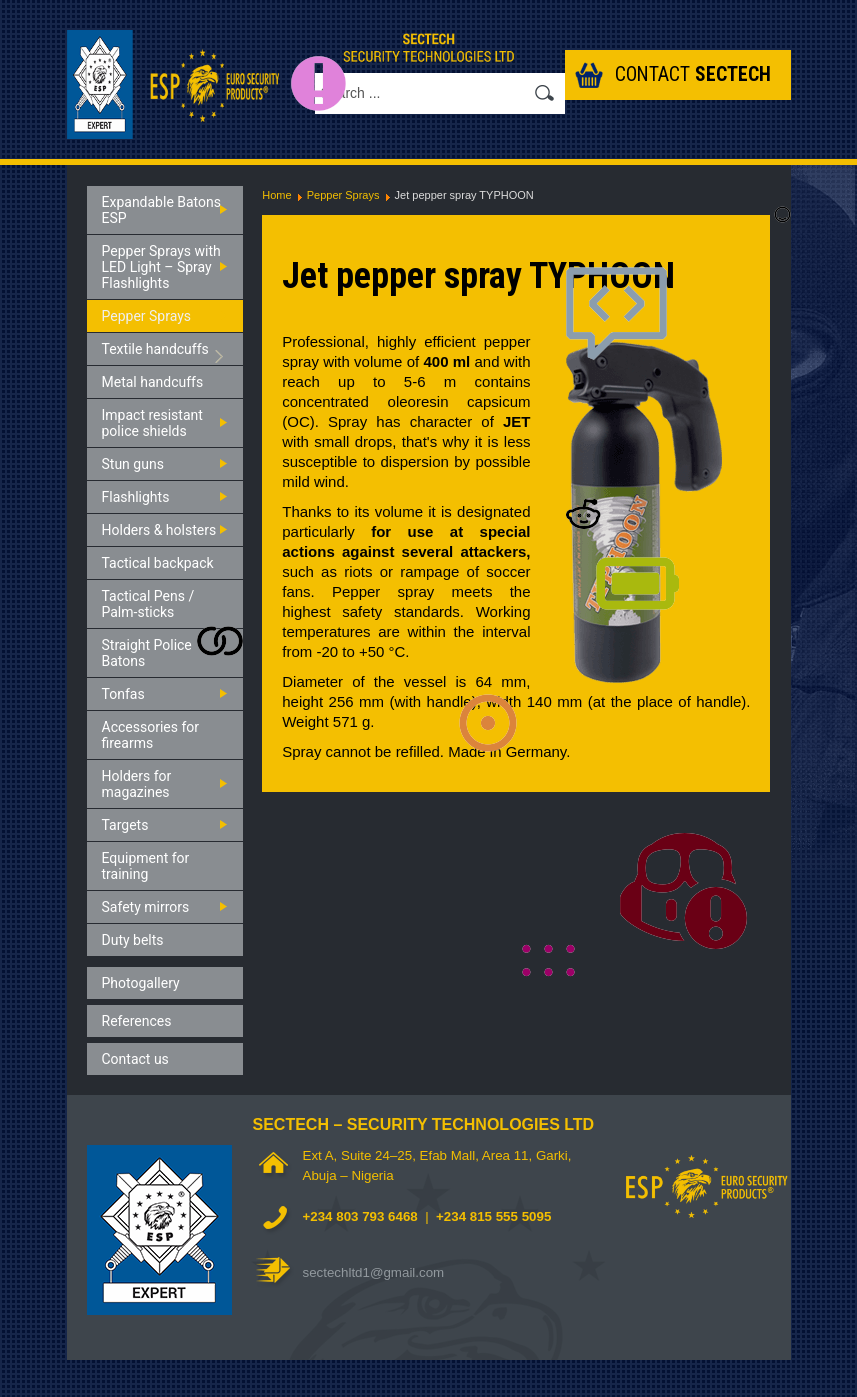  What do you see at coordinates (318, 83) in the screenshot?
I see `indicates an unsupported or invalid breakpoint in the debugger` at bounding box center [318, 83].